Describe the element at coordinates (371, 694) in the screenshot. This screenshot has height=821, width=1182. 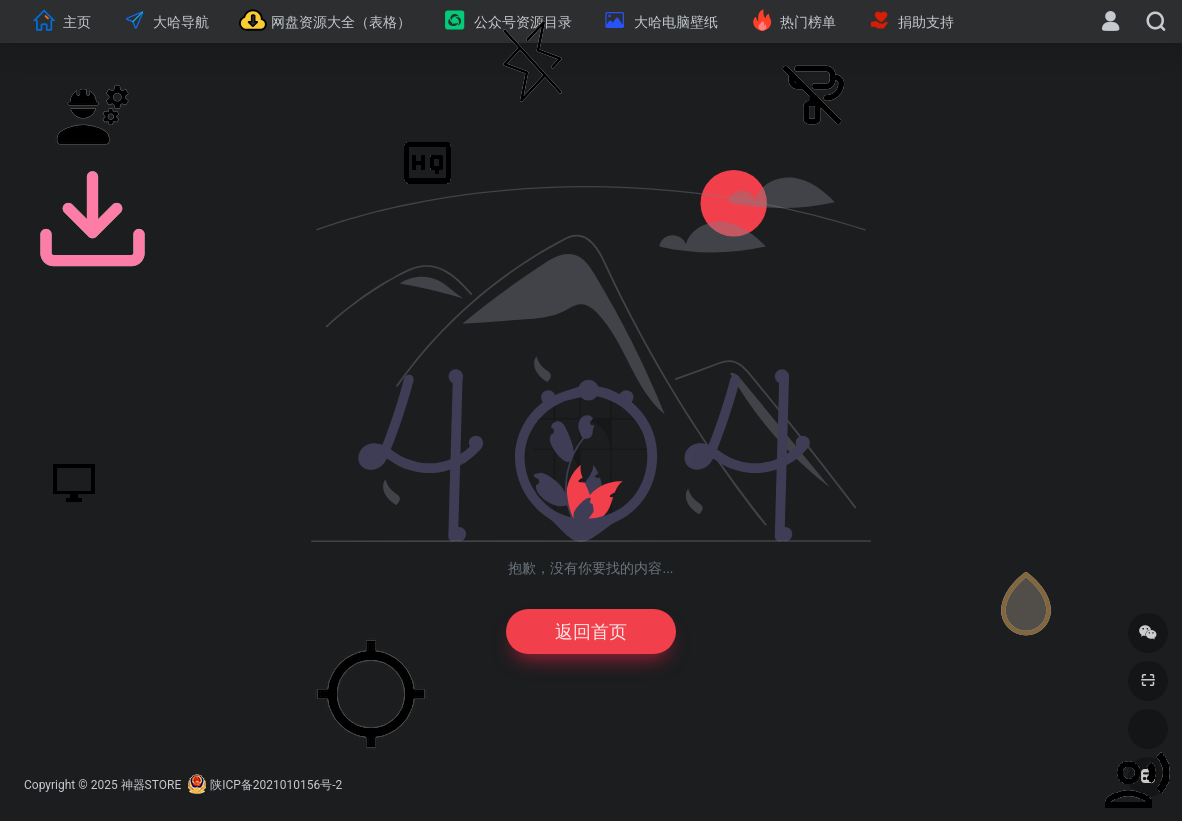
I see `searching for current location` at that location.